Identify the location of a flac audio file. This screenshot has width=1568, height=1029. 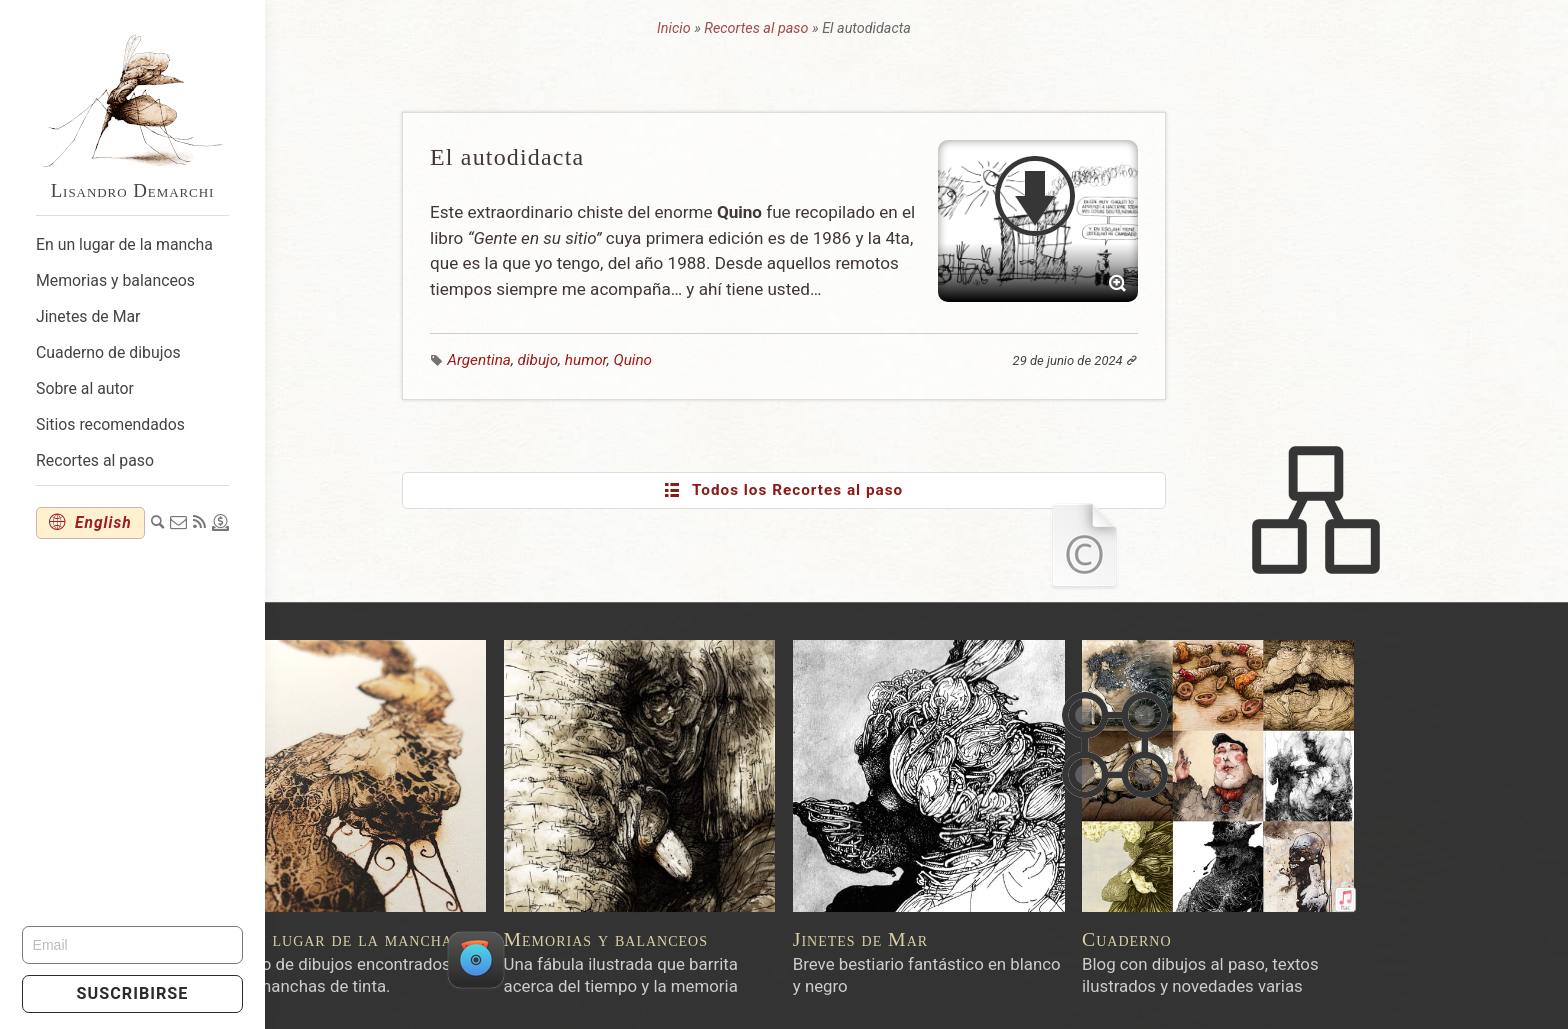
(1345, 899).